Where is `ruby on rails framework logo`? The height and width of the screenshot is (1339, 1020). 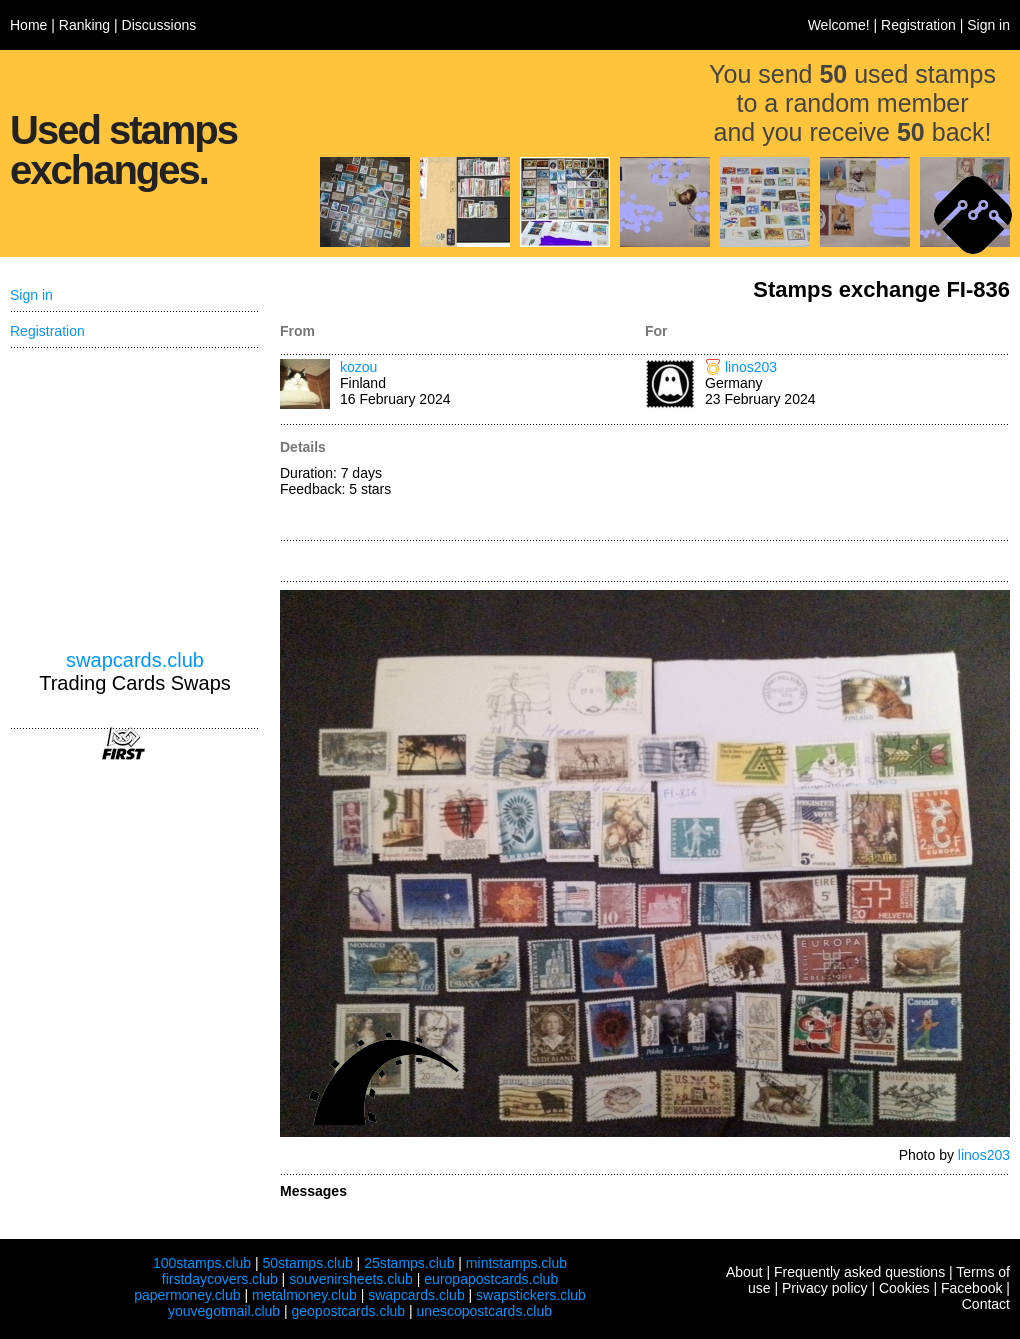 ruby on rails framework logo is located at coordinates (384, 1079).